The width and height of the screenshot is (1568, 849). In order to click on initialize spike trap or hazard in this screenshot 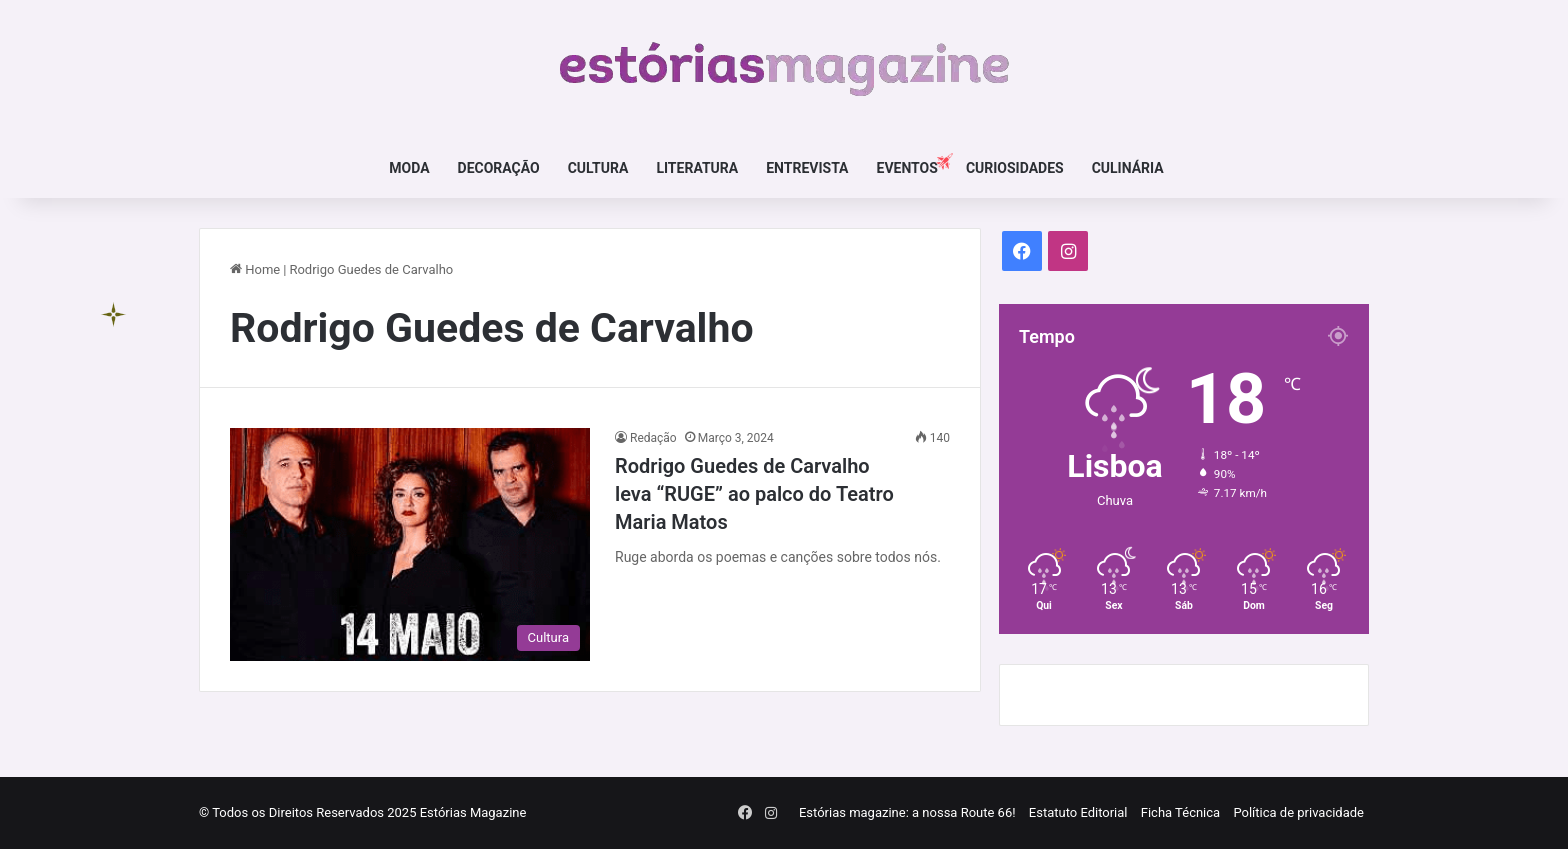, I will do `click(113, 314)`.